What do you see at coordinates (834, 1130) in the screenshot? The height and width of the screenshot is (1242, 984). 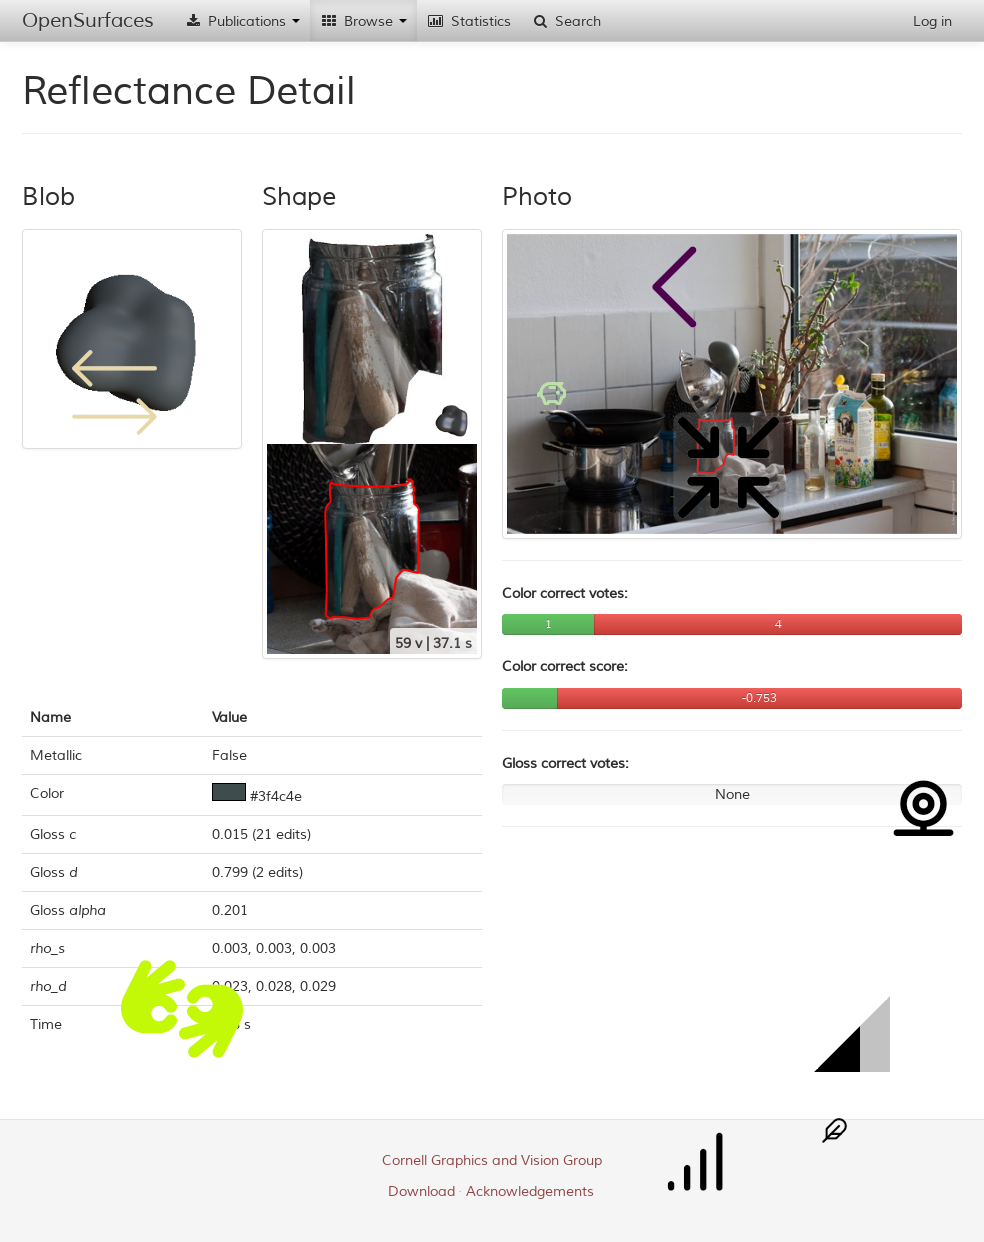 I see `compose a new message or post` at bounding box center [834, 1130].